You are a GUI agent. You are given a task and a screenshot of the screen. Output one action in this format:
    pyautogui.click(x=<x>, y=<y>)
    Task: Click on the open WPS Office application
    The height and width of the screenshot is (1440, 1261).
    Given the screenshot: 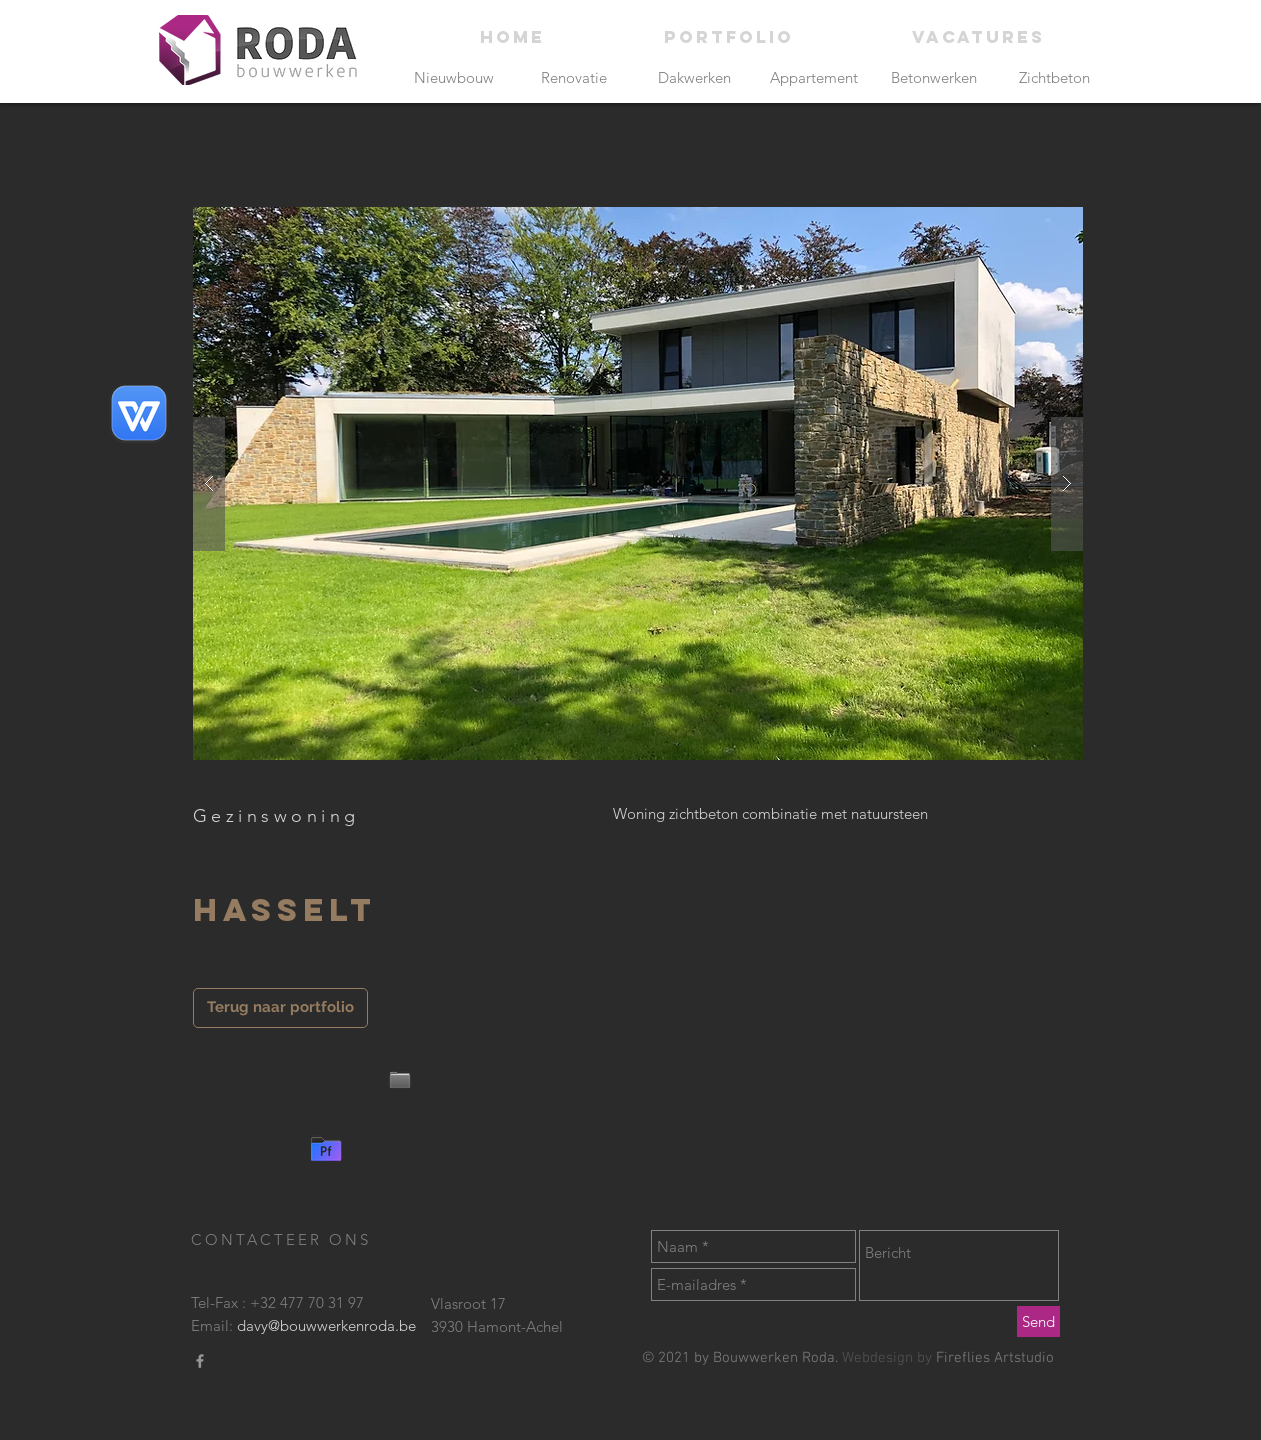 What is the action you would take?
    pyautogui.click(x=139, y=413)
    